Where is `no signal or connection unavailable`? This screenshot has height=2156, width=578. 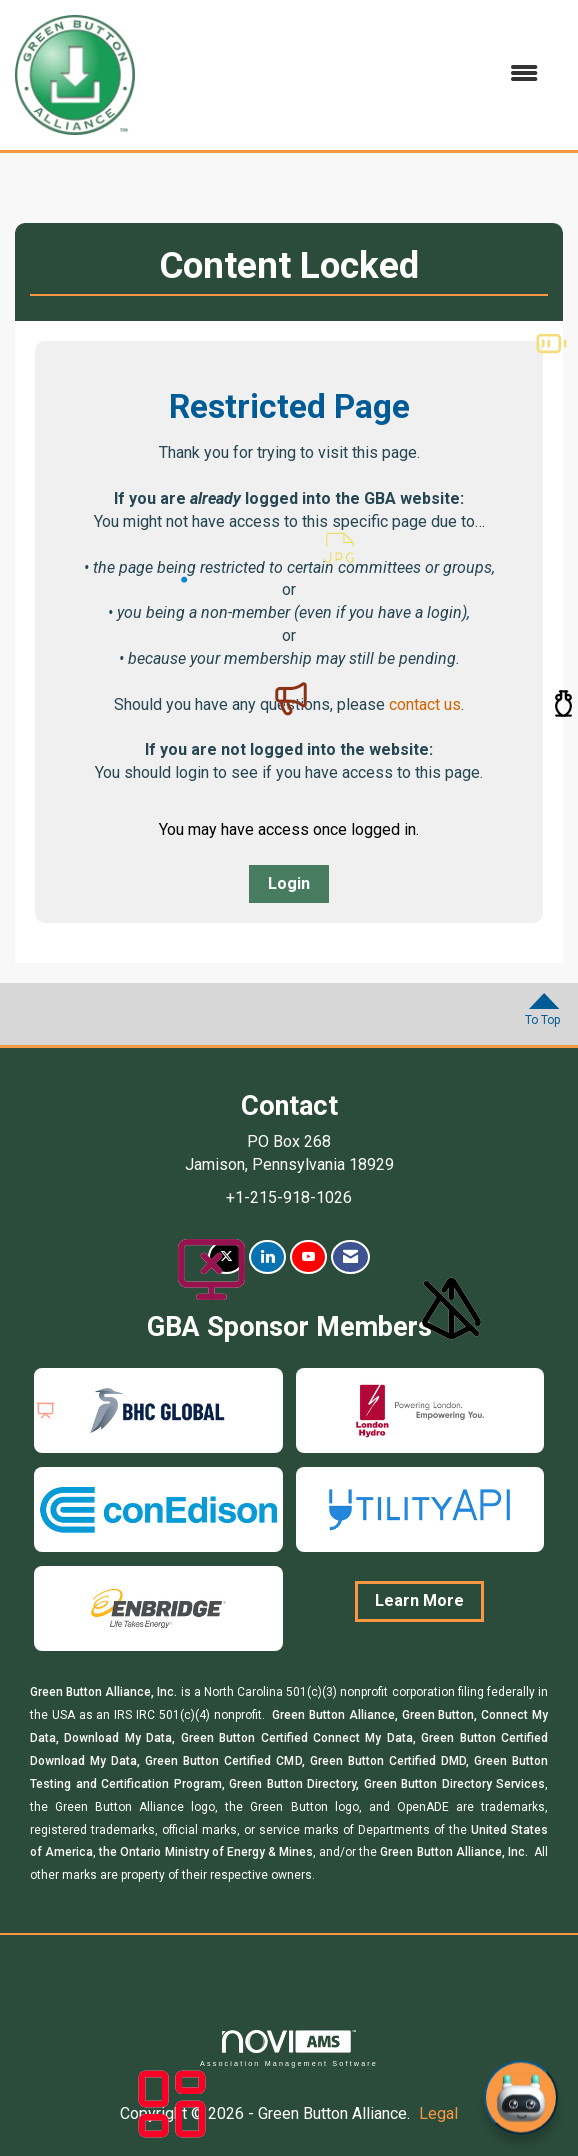 no signal or connection unavailable is located at coordinates (215, 555).